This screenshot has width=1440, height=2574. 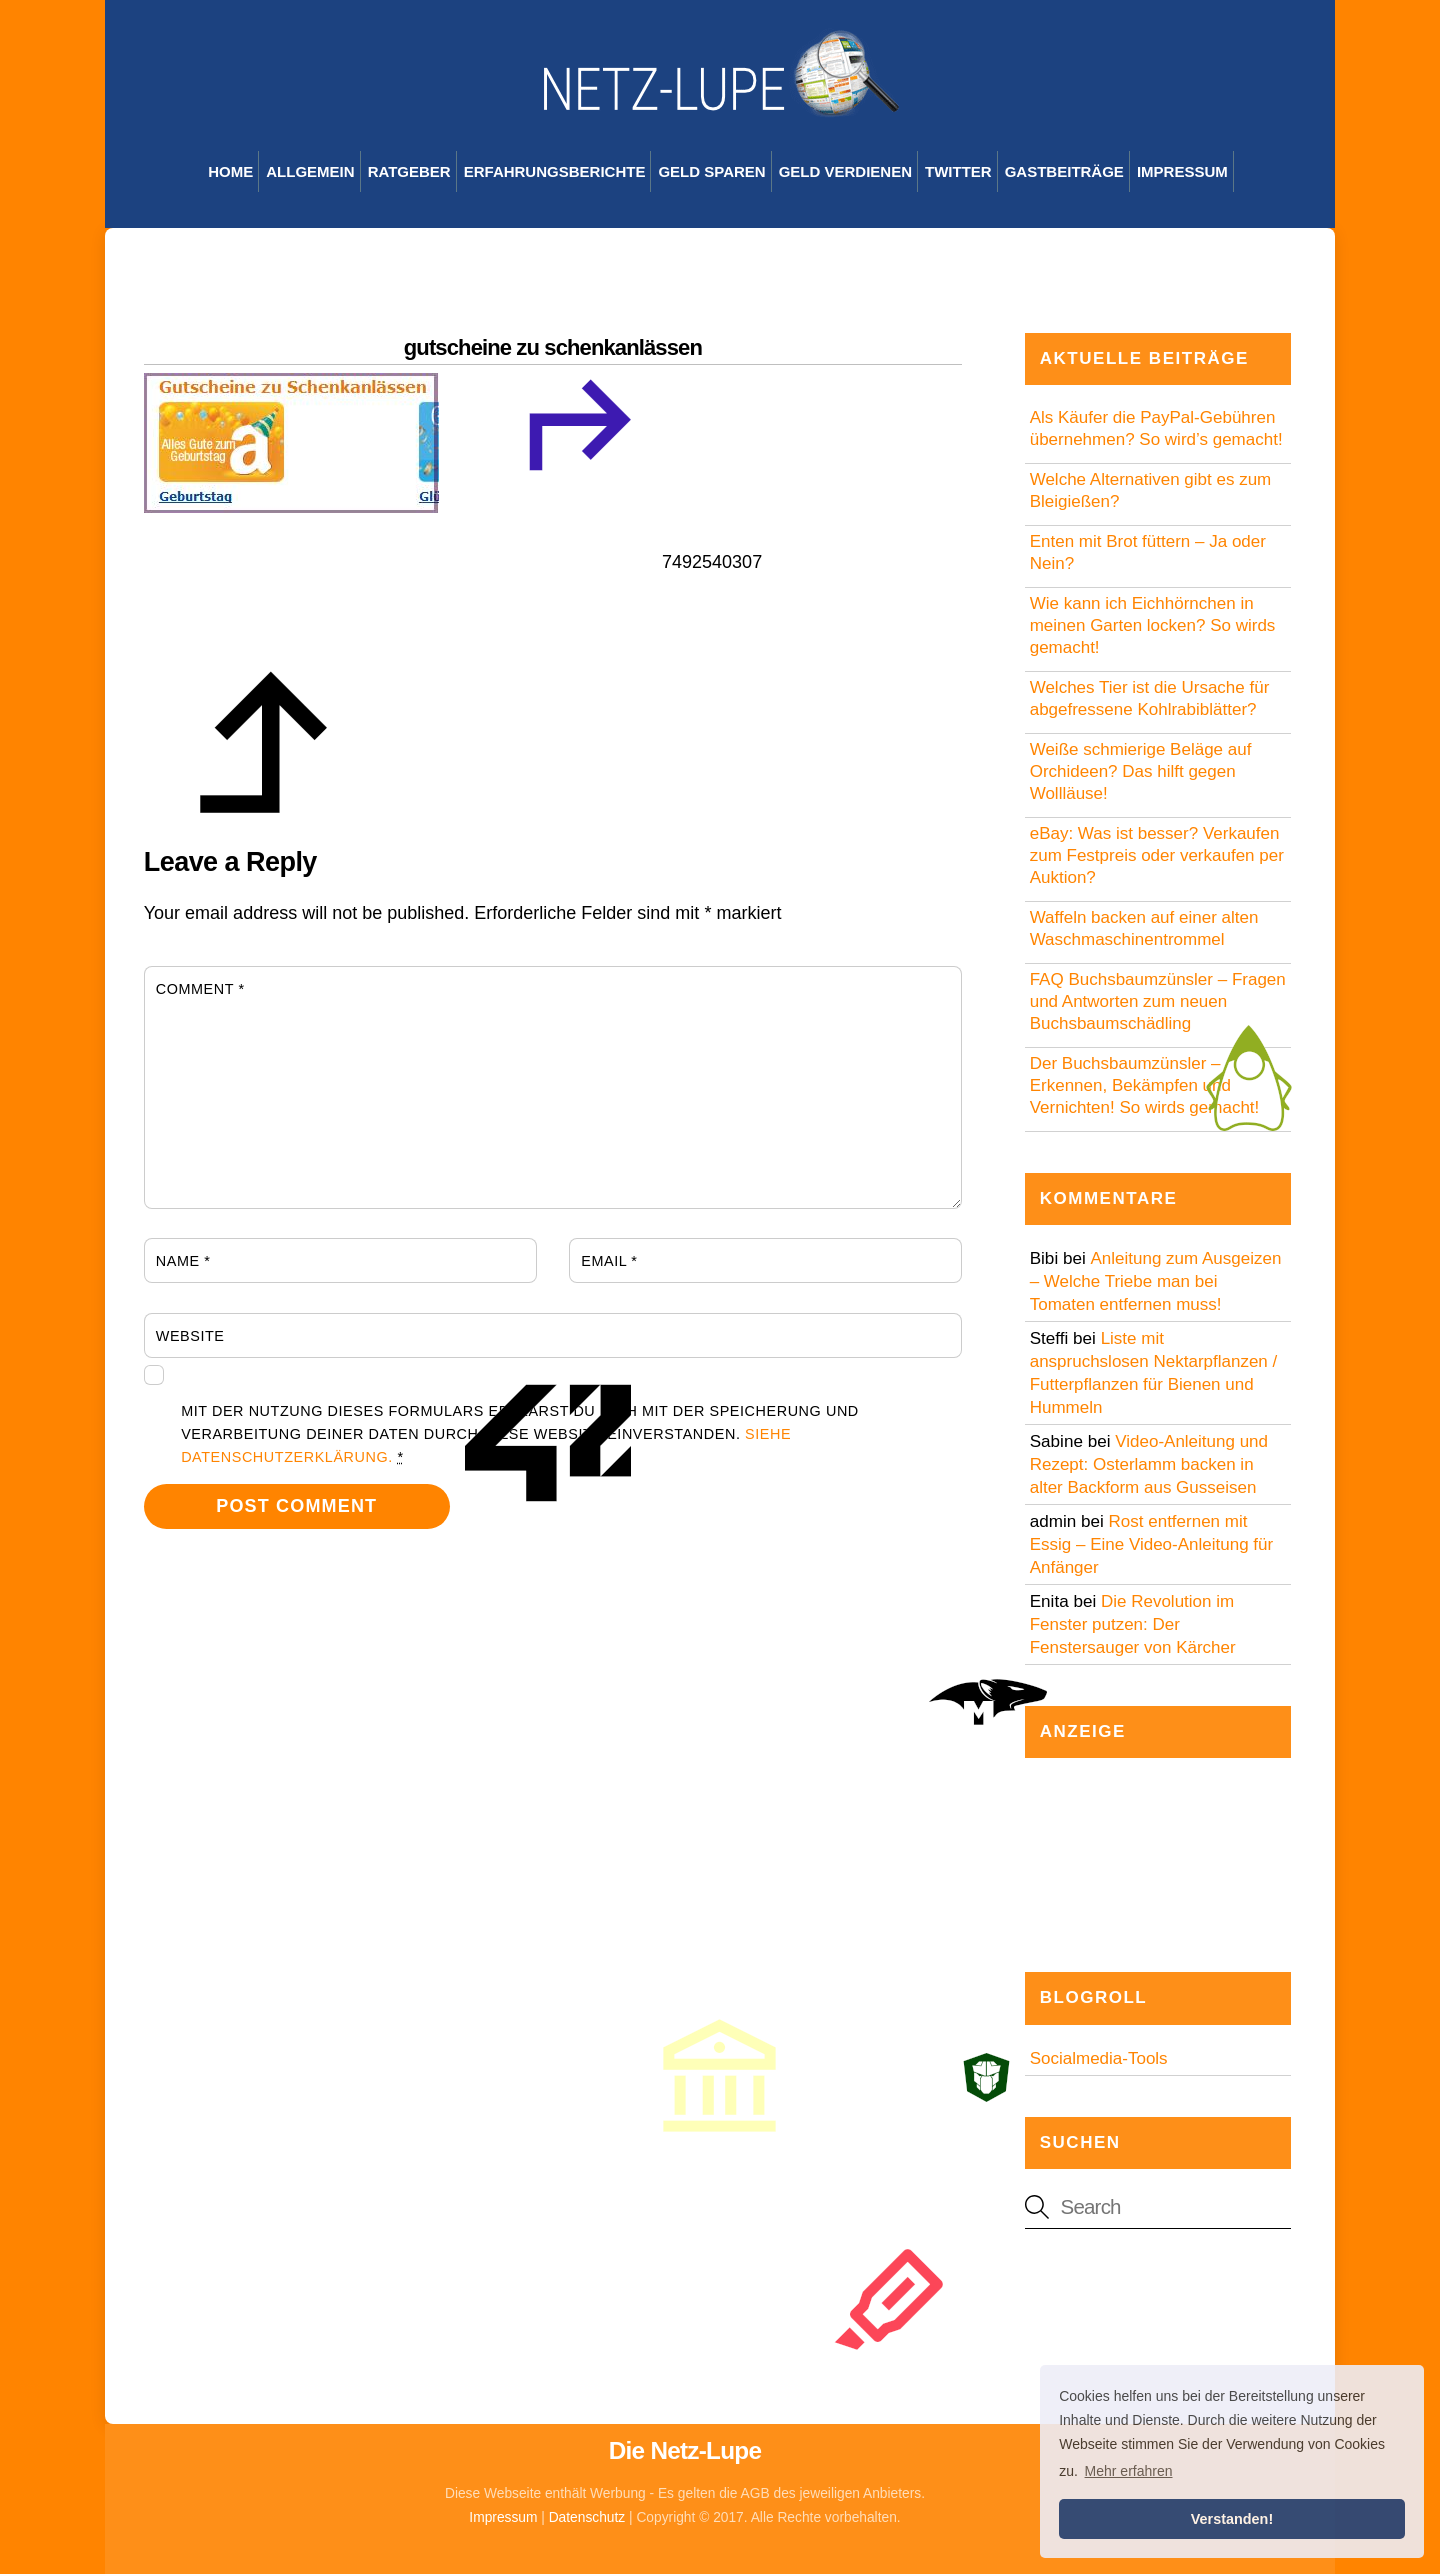 What do you see at coordinates (890, 2301) in the screenshot?
I see `highlight or mark up text` at bounding box center [890, 2301].